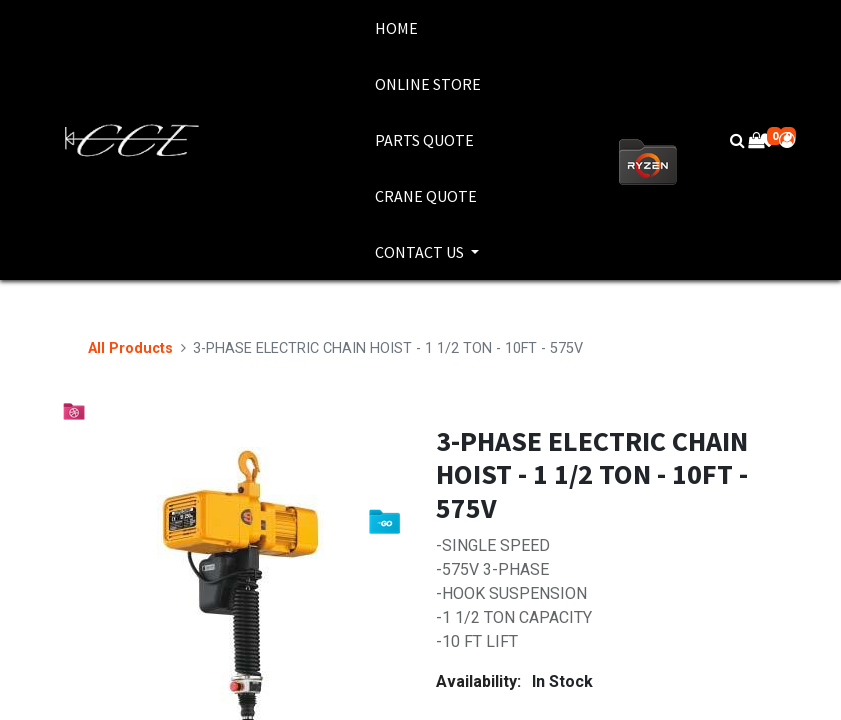  Describe the element at coordinates (647, 163) in the screenshot. I see `folder containing AMD Ryzen-related files or software` at that location.